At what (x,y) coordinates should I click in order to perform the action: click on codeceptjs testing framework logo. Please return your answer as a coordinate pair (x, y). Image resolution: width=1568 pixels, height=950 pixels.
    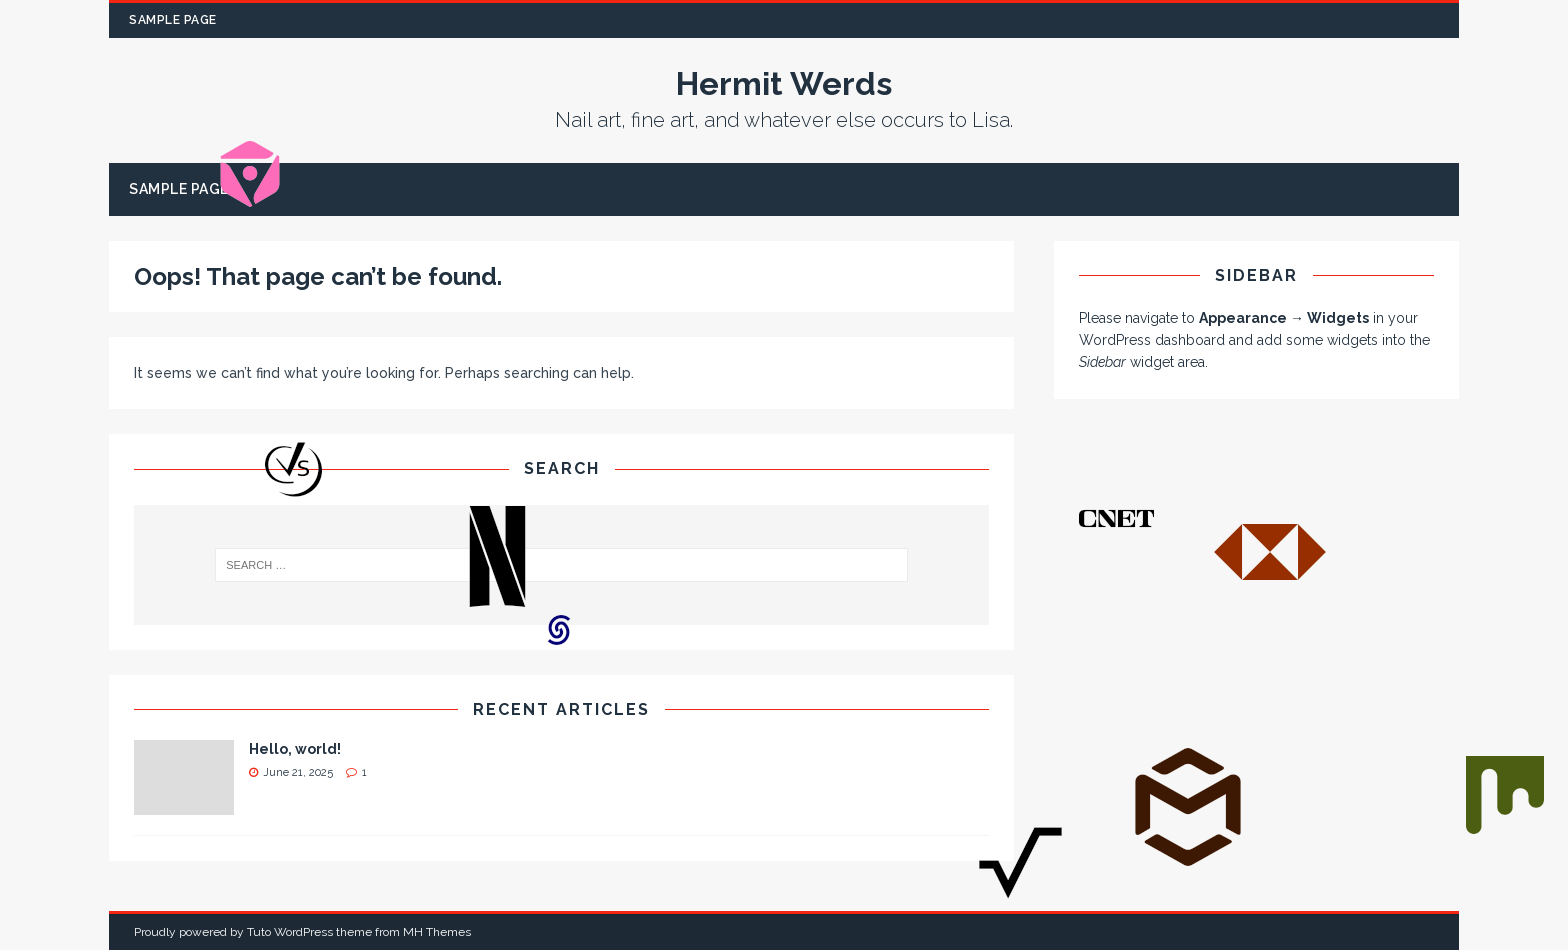
    Looking at the image, I should click on (293, 469).